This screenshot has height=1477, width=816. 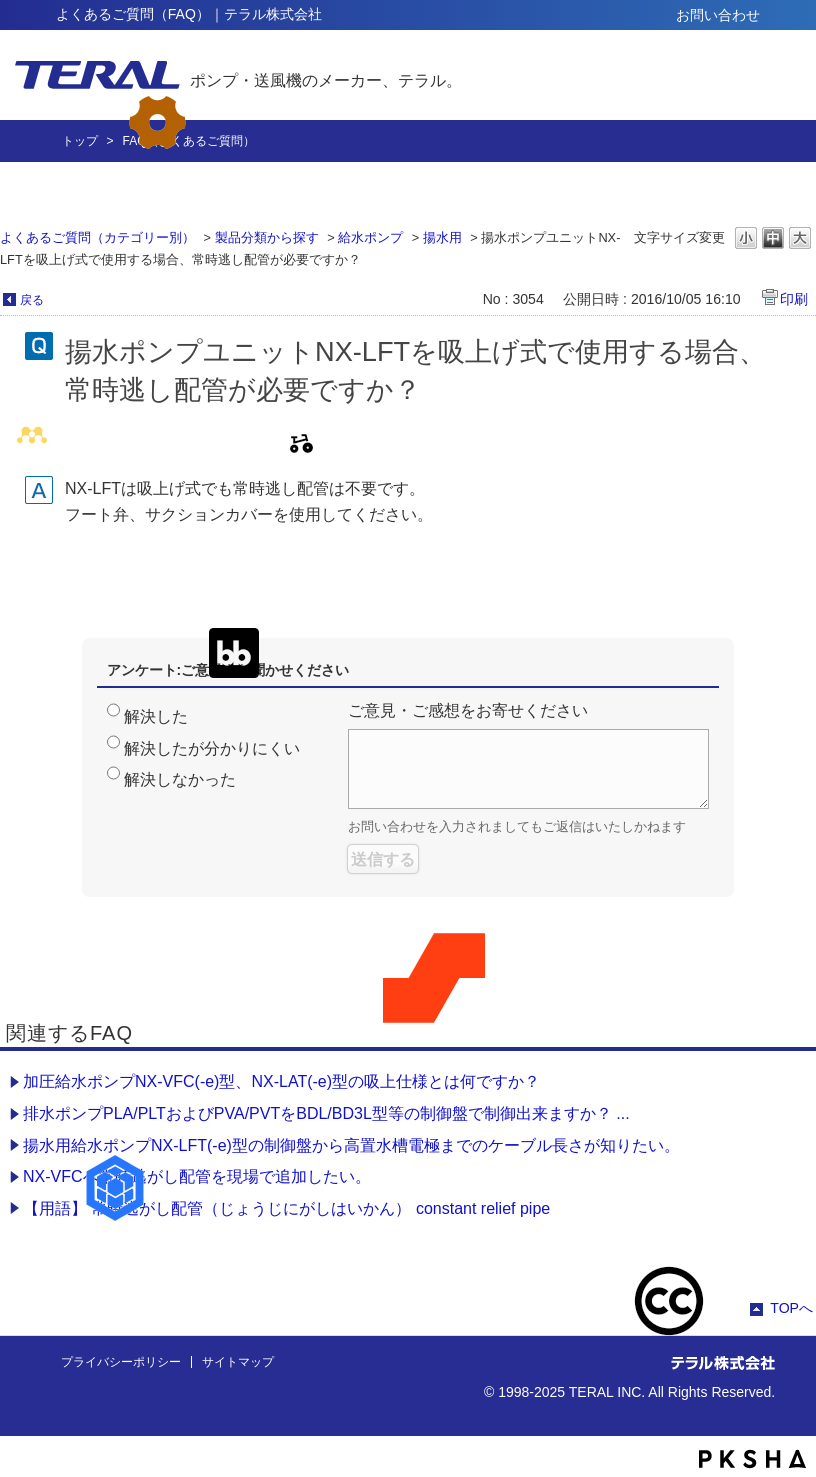 I want to click on salt project logo, so click(x=434, y=978).